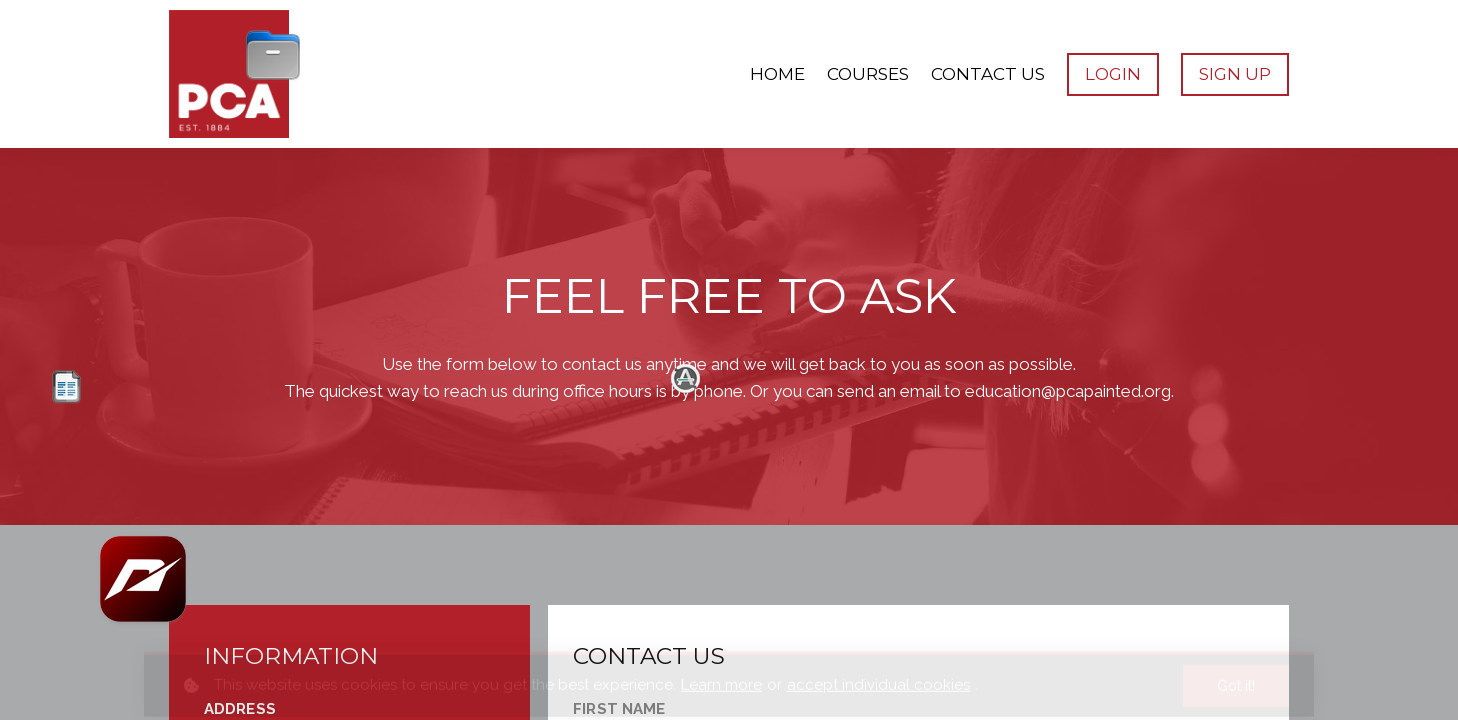 The width and height of the screenshot is (1458, 720). Describe the element at coordinates (273, 55) in the screenshot. I see `open the file manager application` at that location.